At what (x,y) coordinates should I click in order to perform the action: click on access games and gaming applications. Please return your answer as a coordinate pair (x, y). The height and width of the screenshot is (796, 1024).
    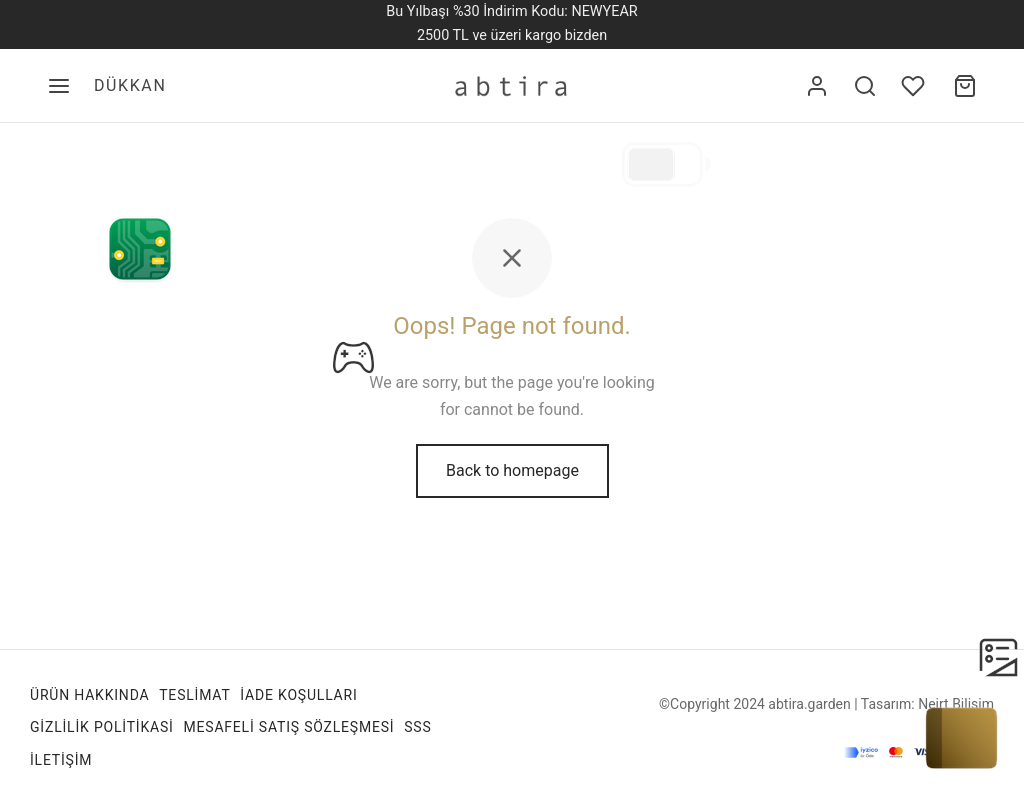
    Looking at the image, I should click on (353, 357).